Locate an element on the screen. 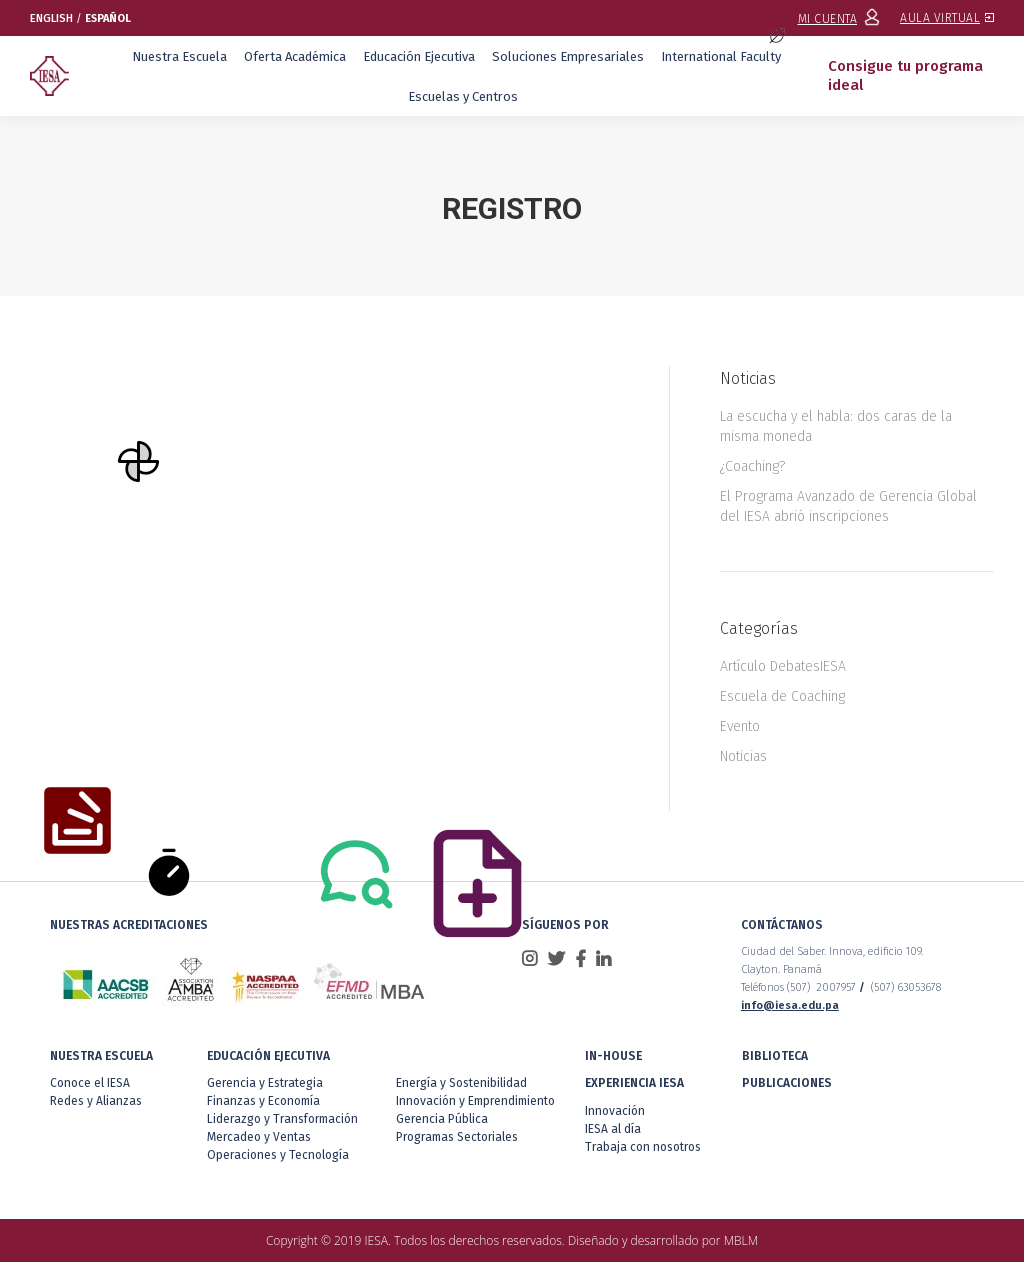  search through your messages is located at coordinates (355, 871).